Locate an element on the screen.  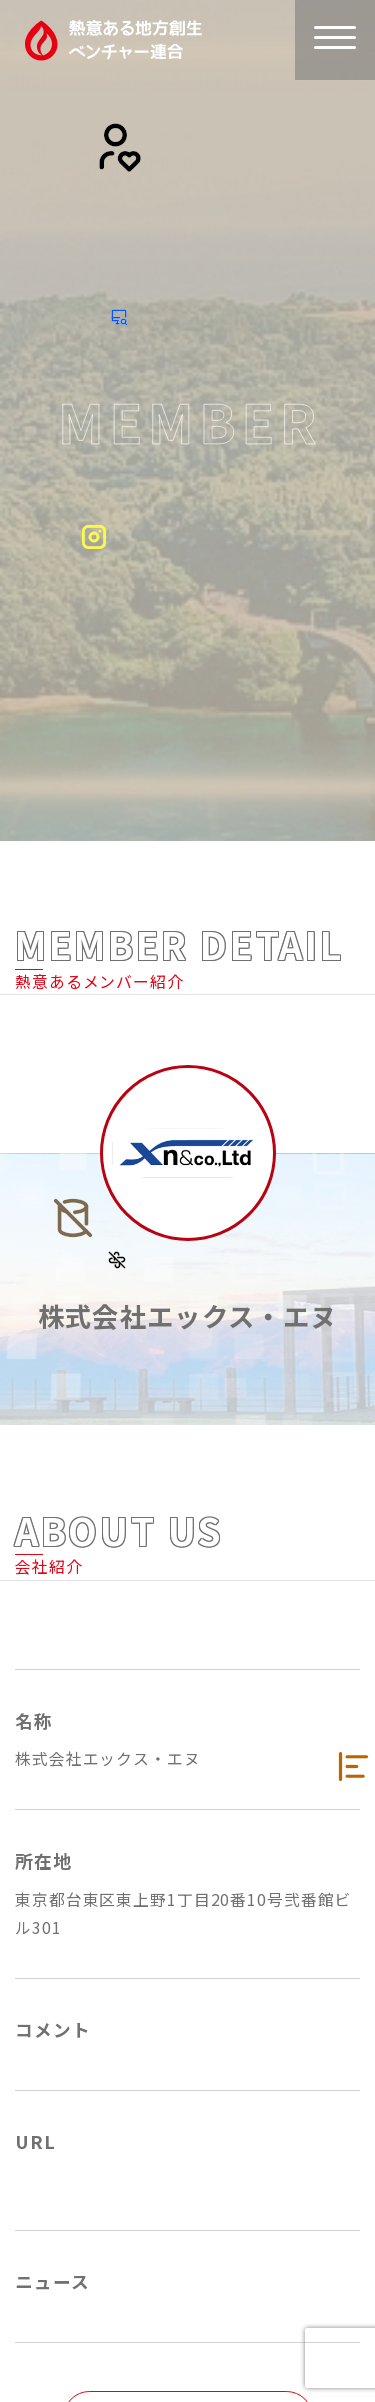
align text to the left is located at coordinates (353, 1766).